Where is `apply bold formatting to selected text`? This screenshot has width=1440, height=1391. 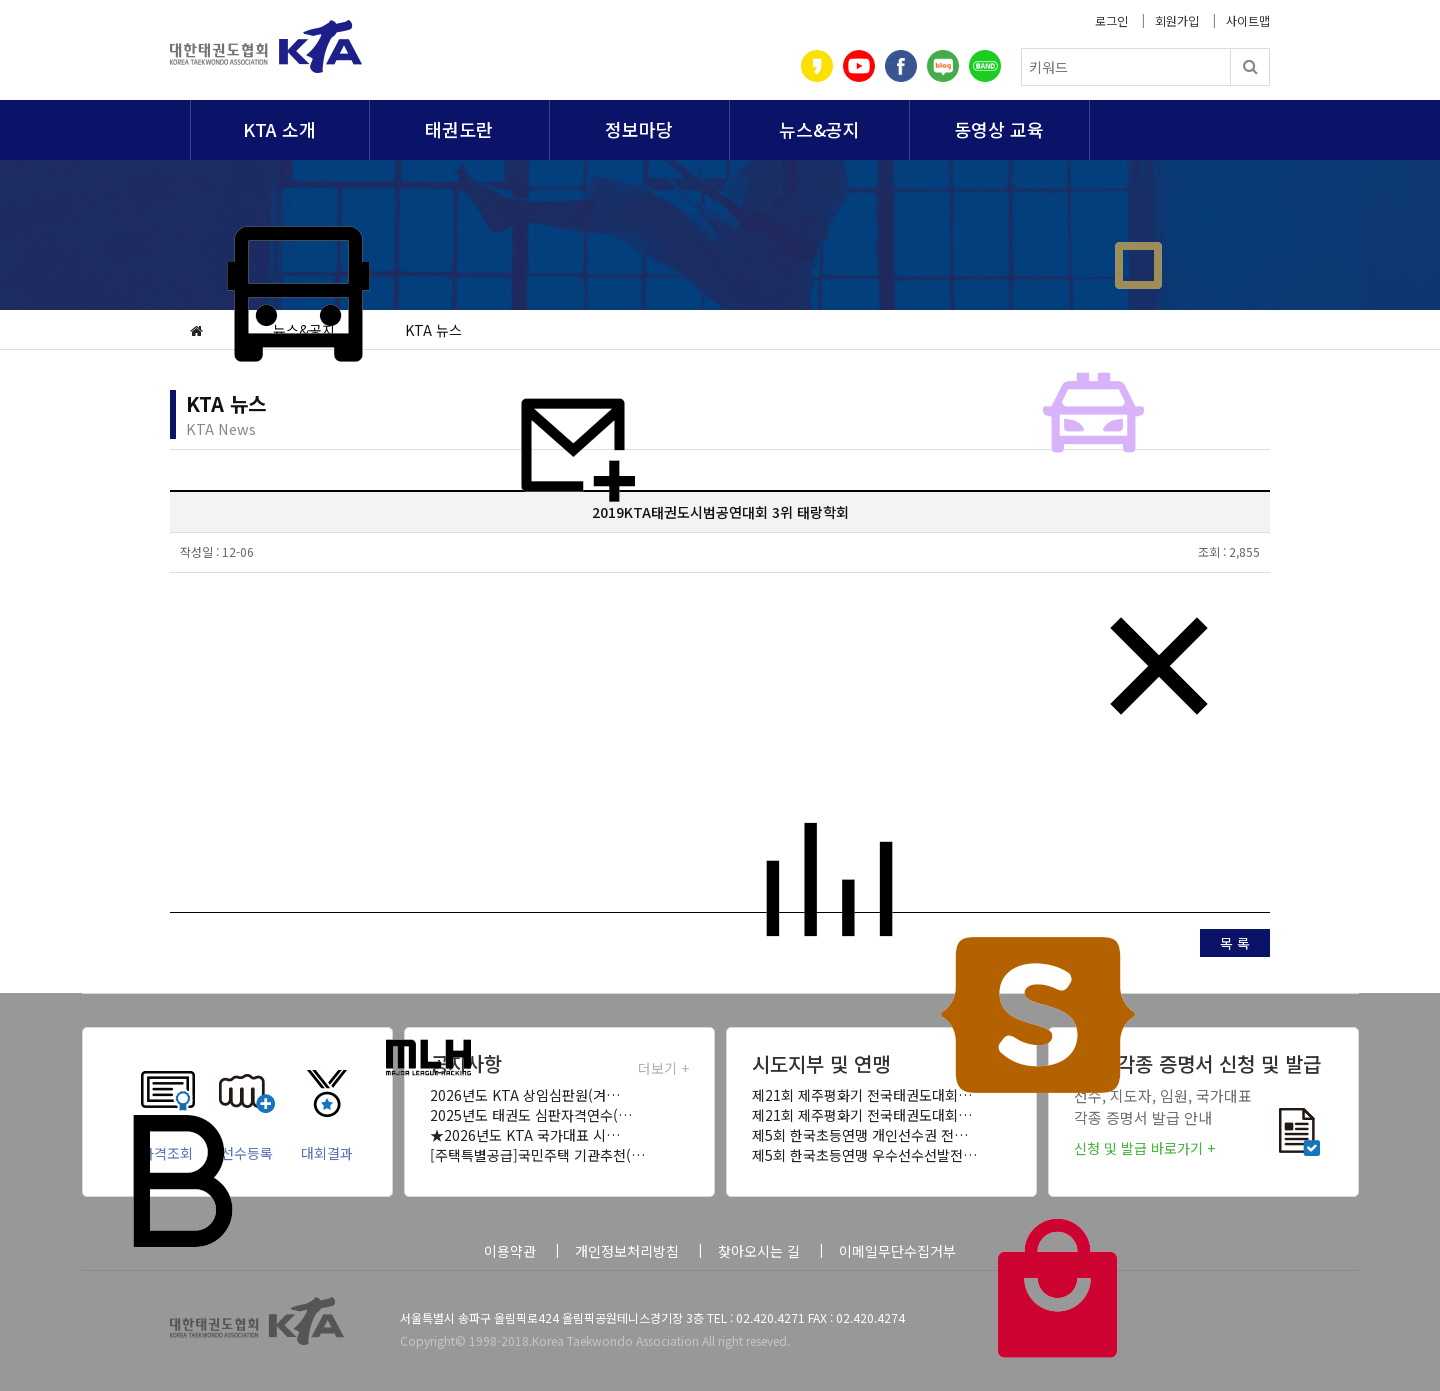
apply bold formatting to selected text is located at coordinates (183, 1181).